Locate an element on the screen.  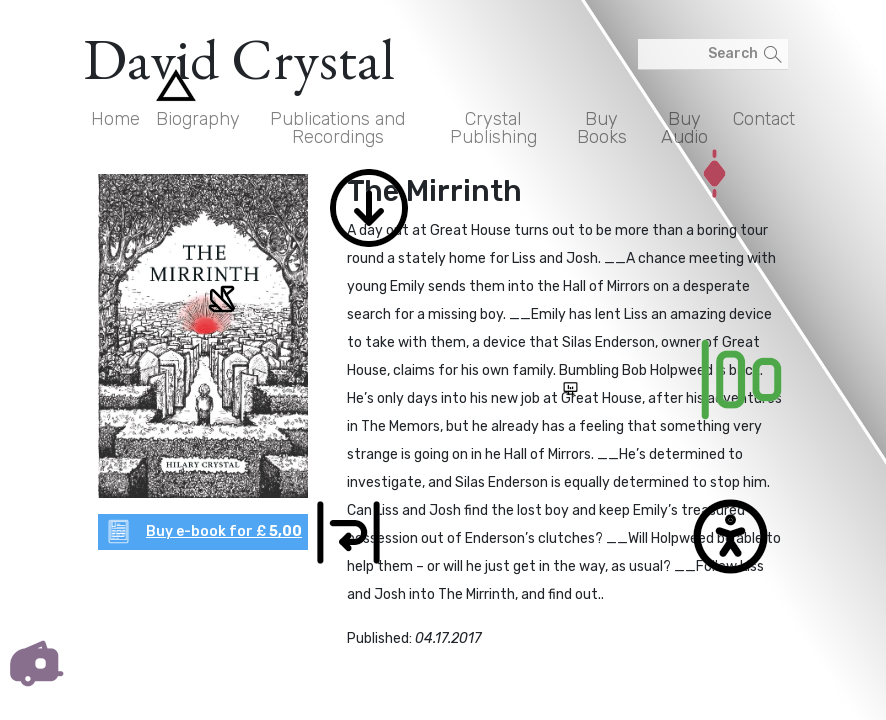
access caravan or RV rental options is located at coordinates (35, 663).